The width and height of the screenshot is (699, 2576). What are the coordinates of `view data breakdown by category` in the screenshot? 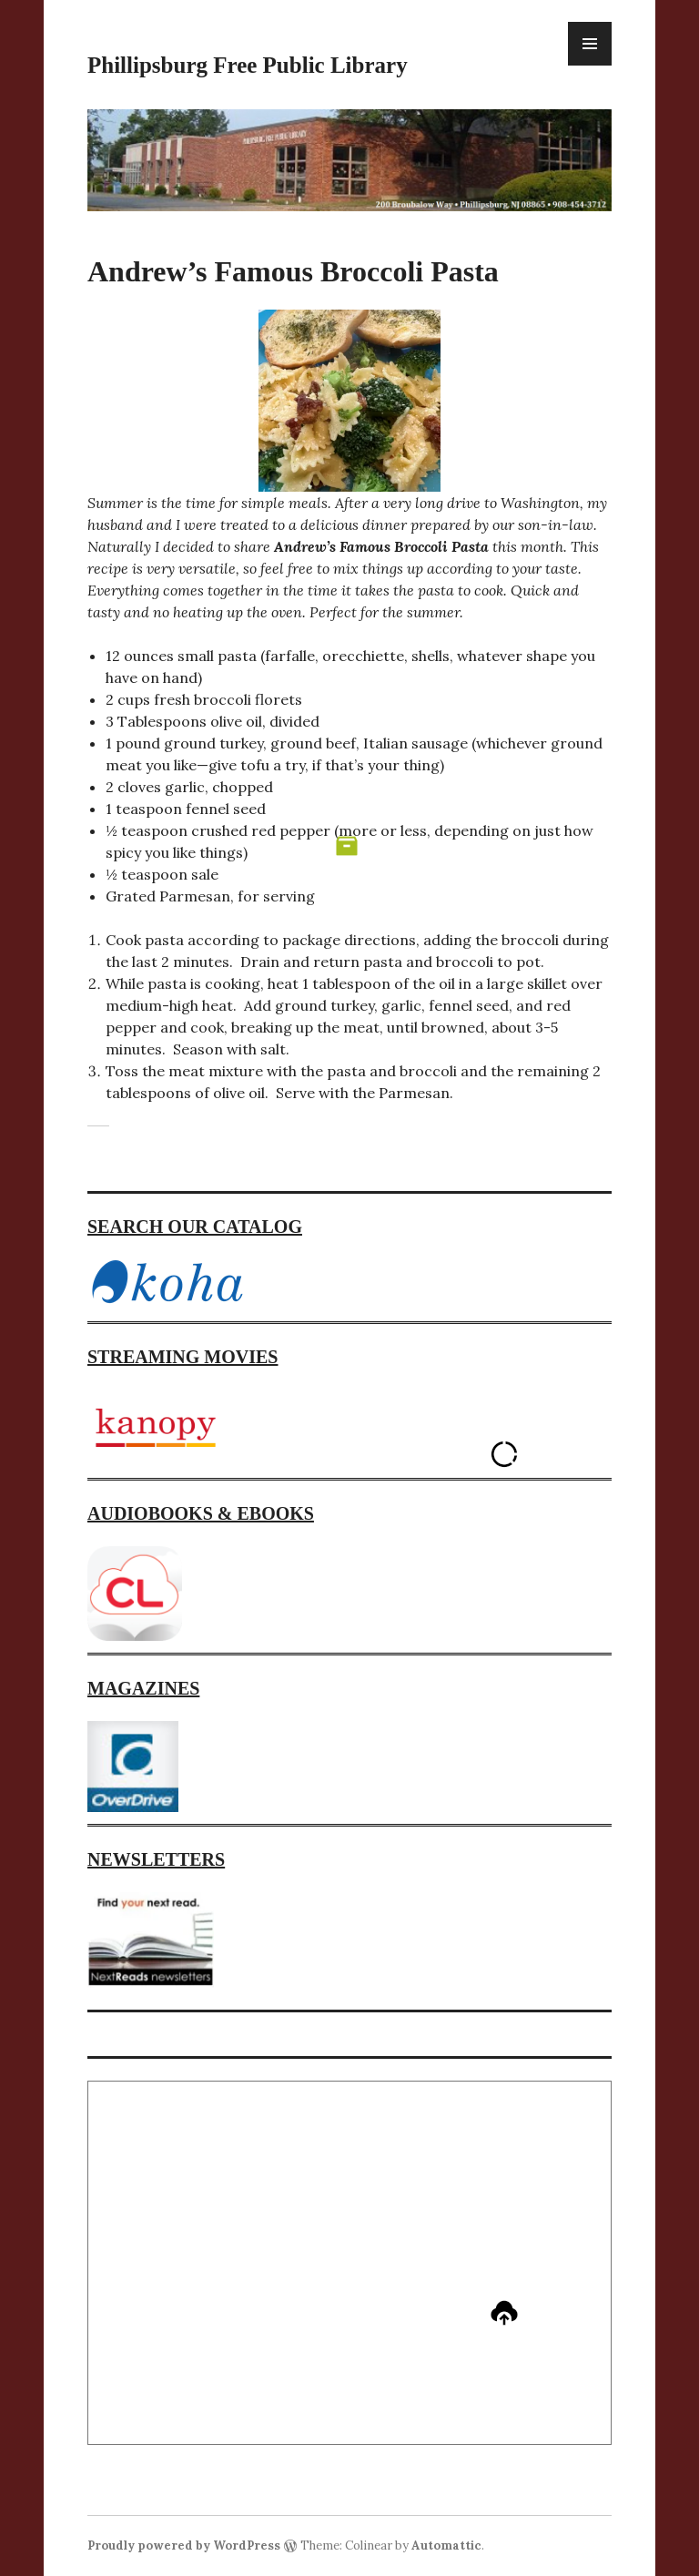 It's located at (504, 1454).